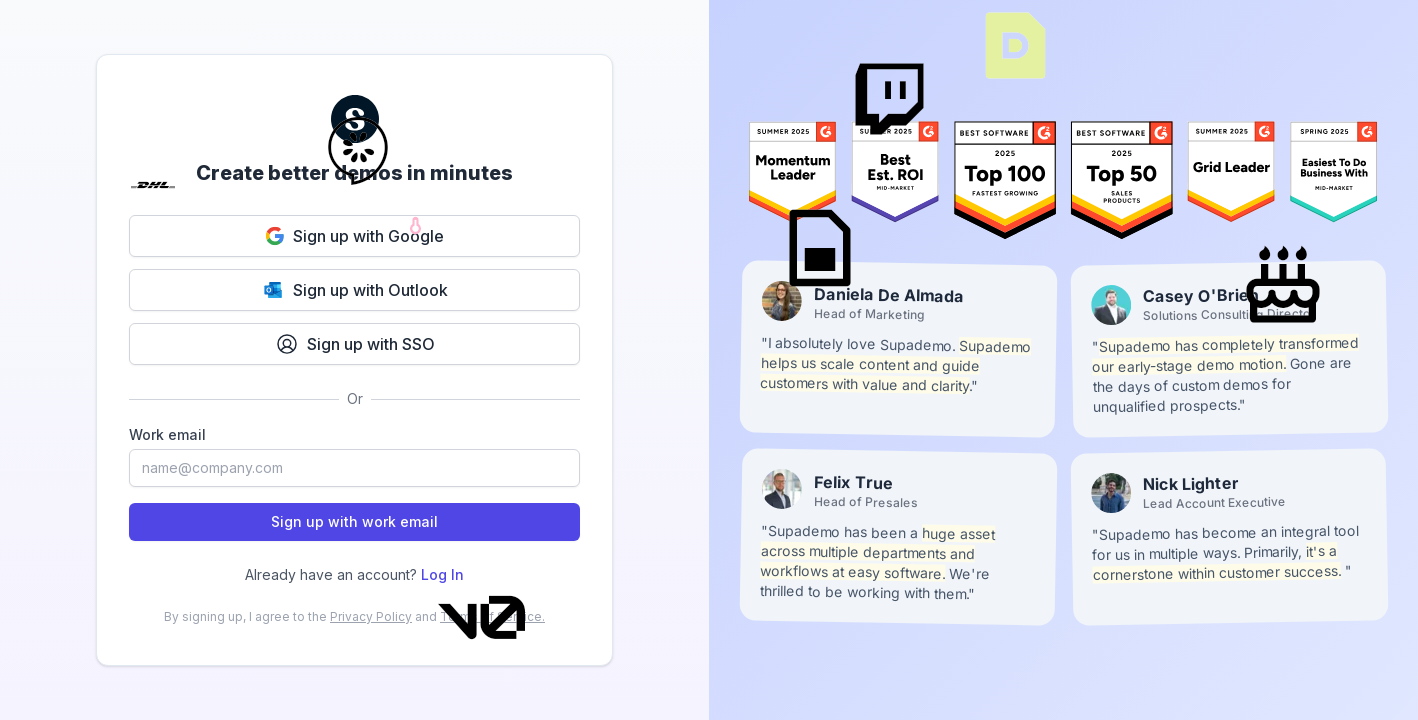 Image resolution: width=1418 pixels, height=720 pixels. I want to click on open the Twitch app, so click(889, 97).